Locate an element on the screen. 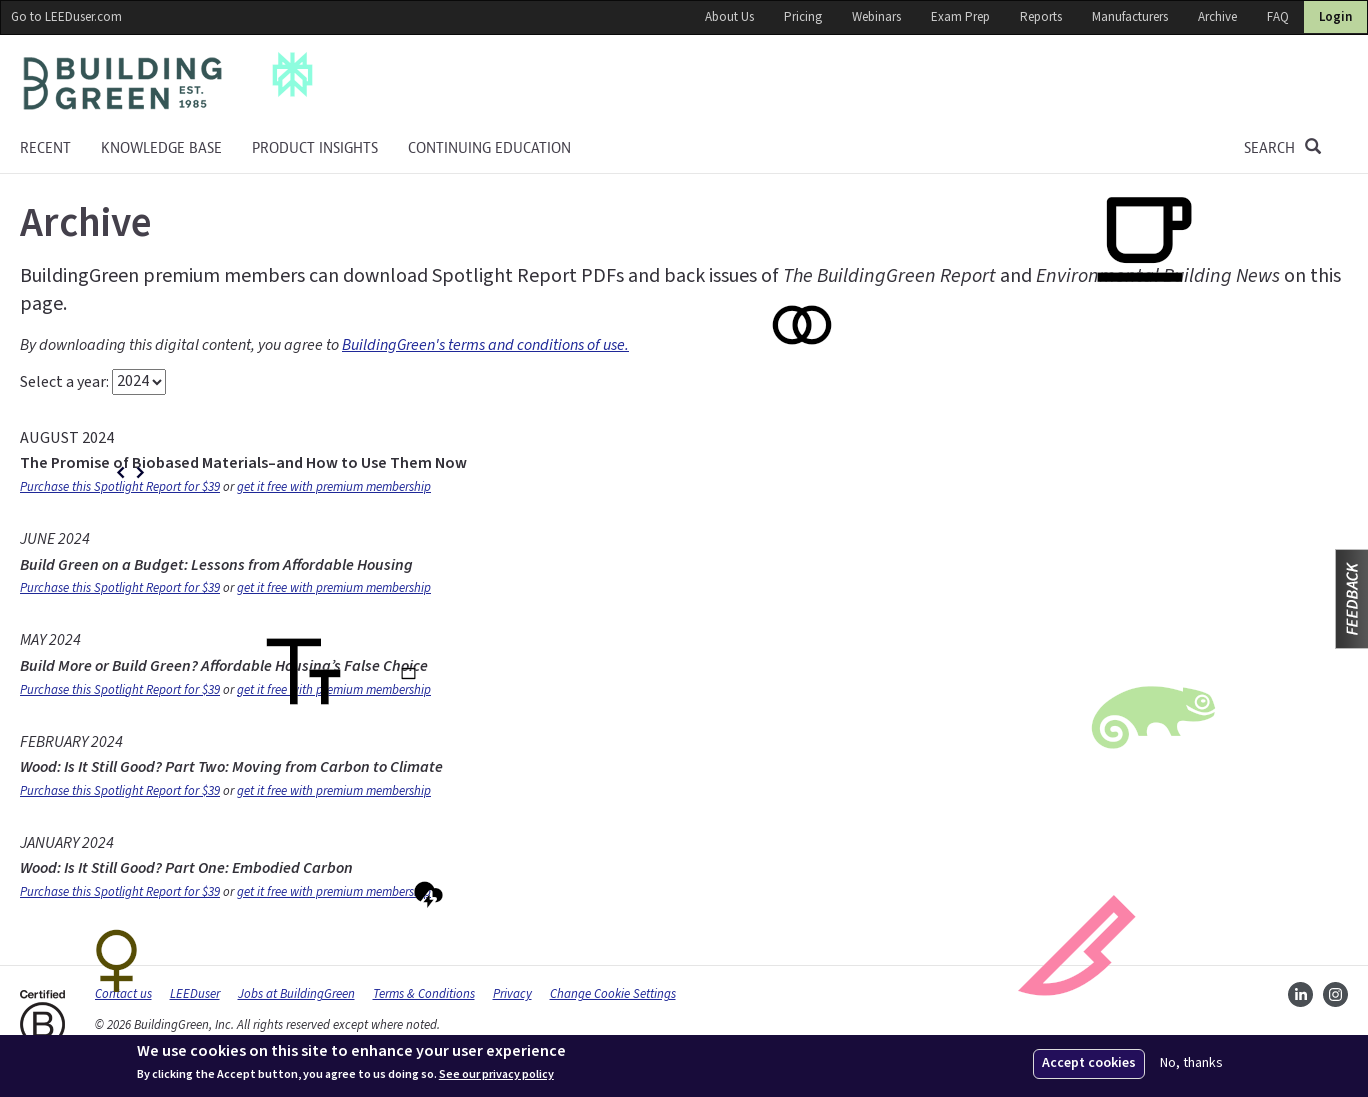  draw a rectangle shape is located at coordinates (408, 673).